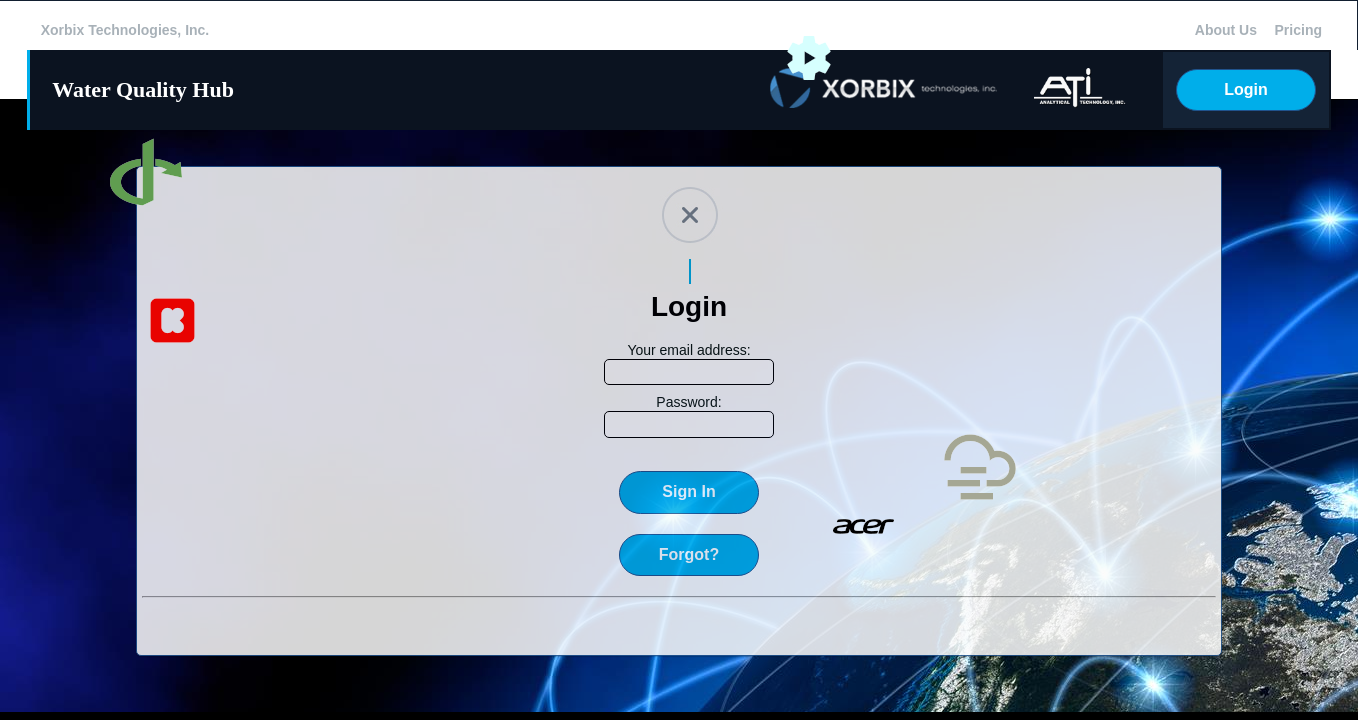 This screenshot has height=720, width=1358. What do you see at coordinates (809, 58) in the screenshot?
I see `open YouTube Studio app` at bounding box center [809, 58].